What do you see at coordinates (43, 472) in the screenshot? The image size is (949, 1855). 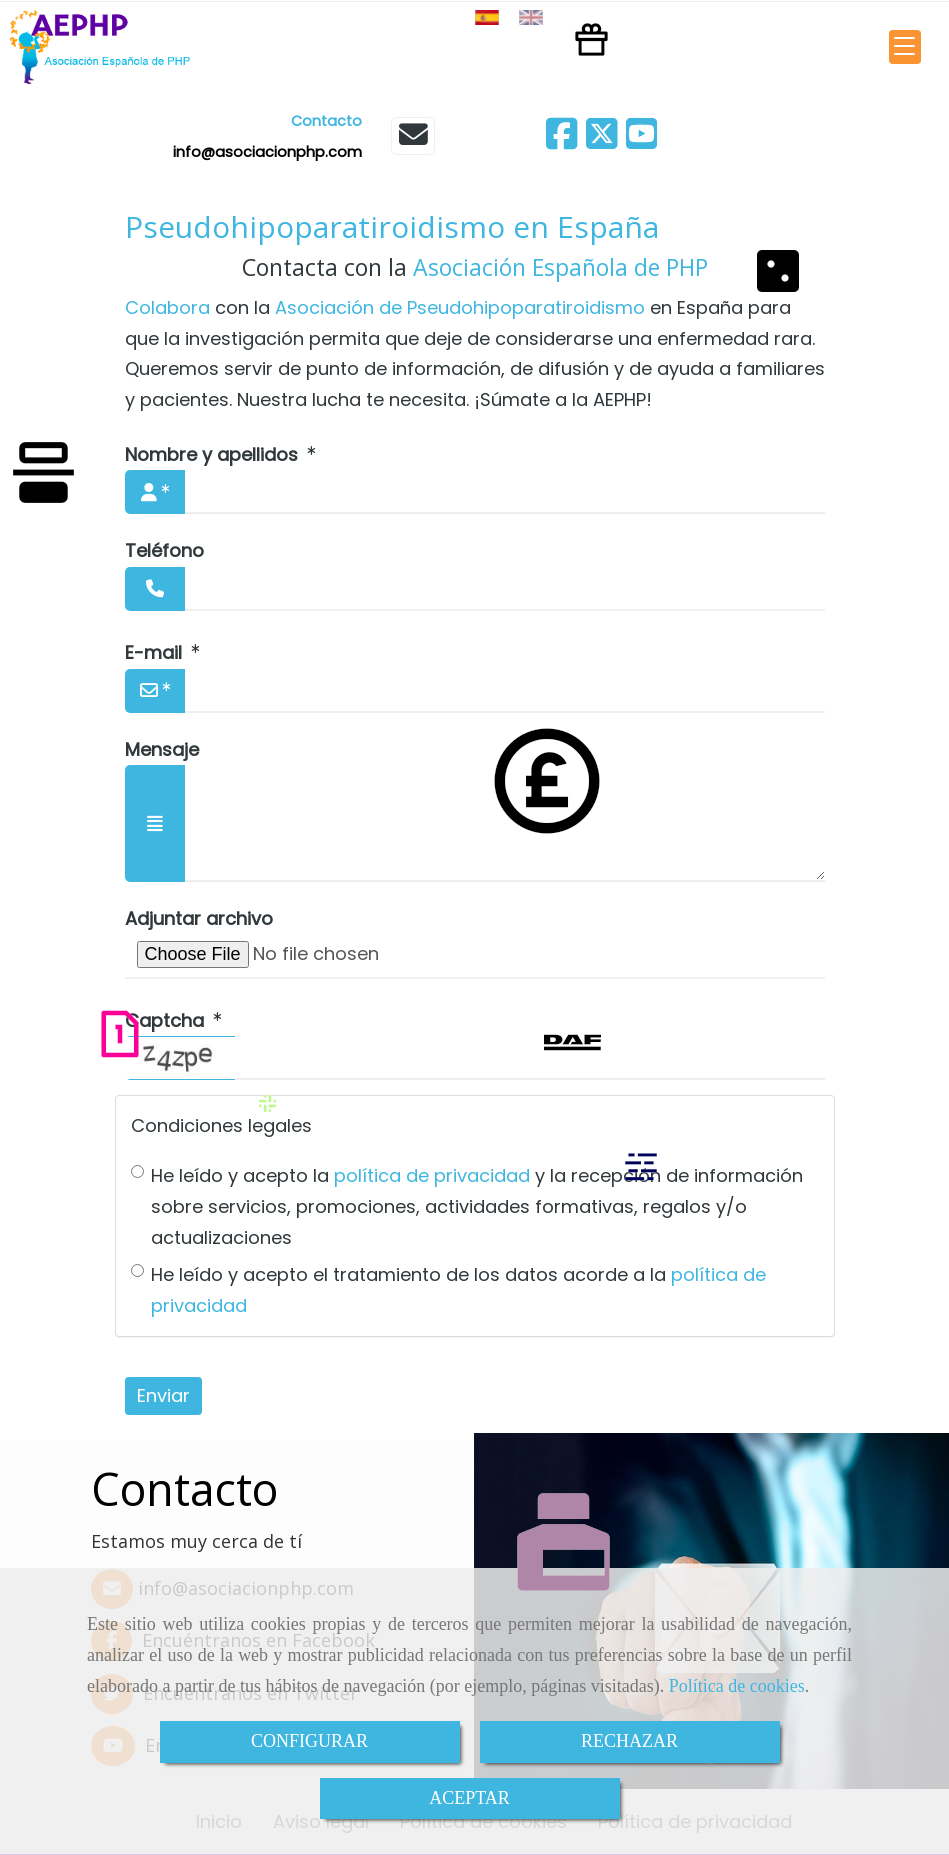 I see `flip content vertically` at bounding box center [43, 472].